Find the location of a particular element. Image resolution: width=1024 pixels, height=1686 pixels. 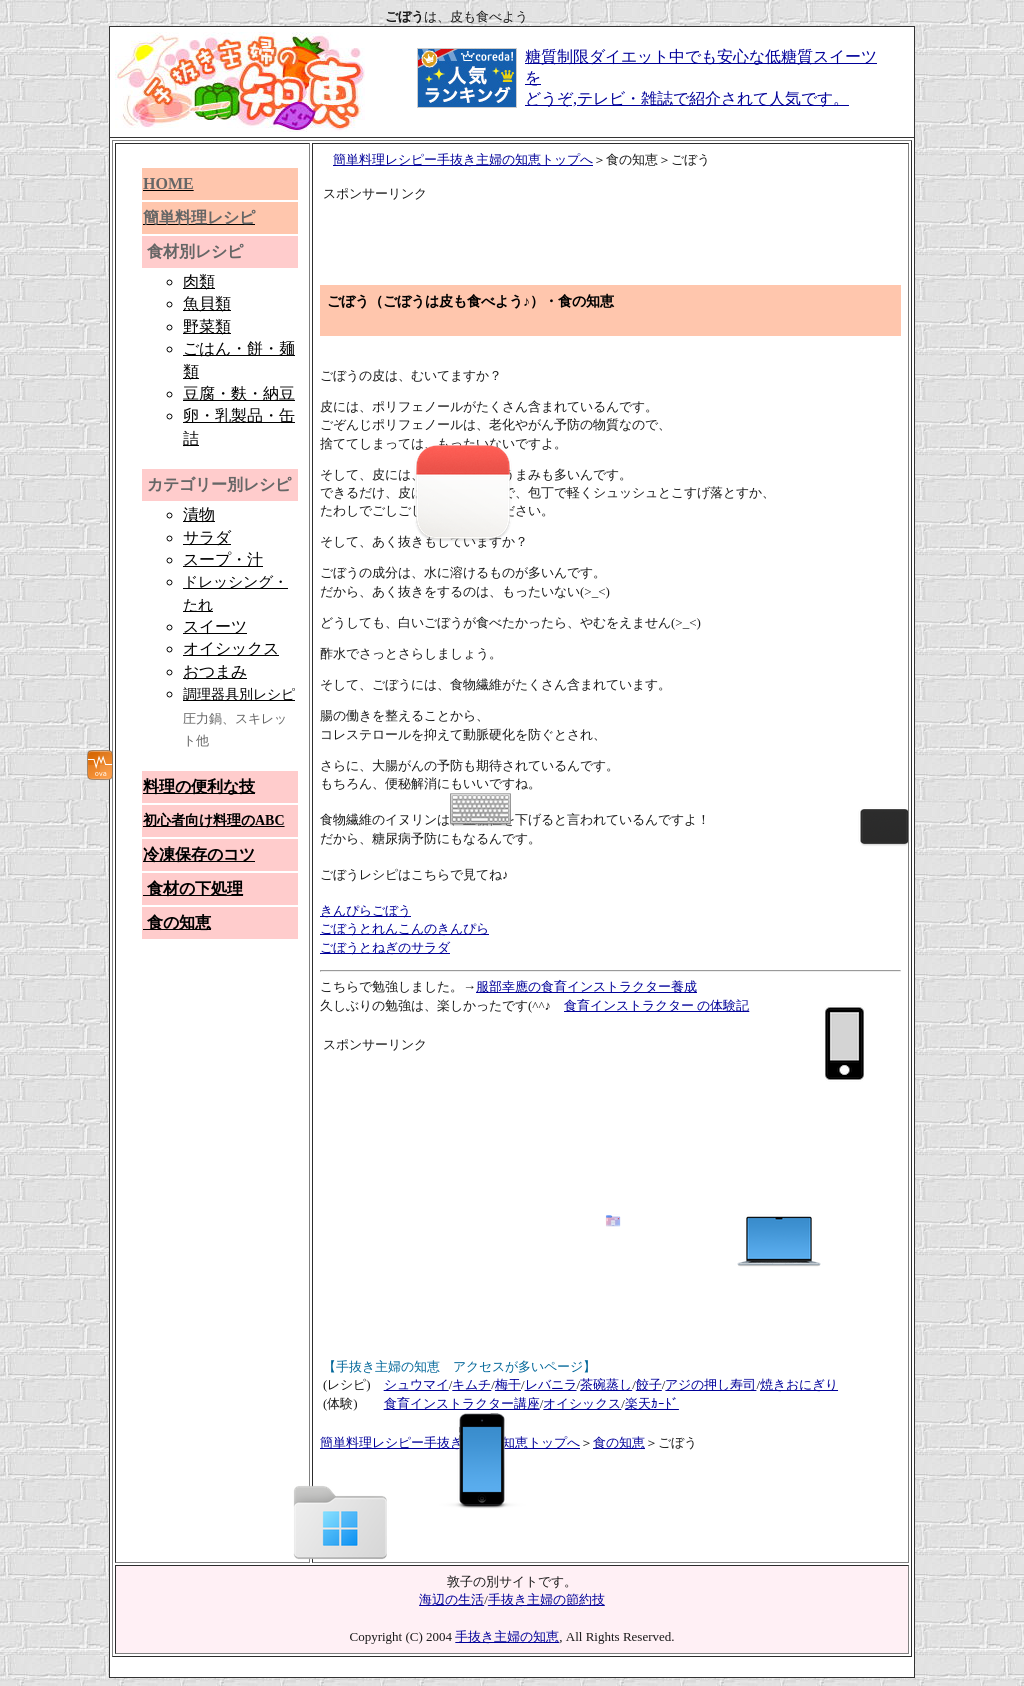

iPod Nano device connected to your Mac is located at coordinates (844, 1043).